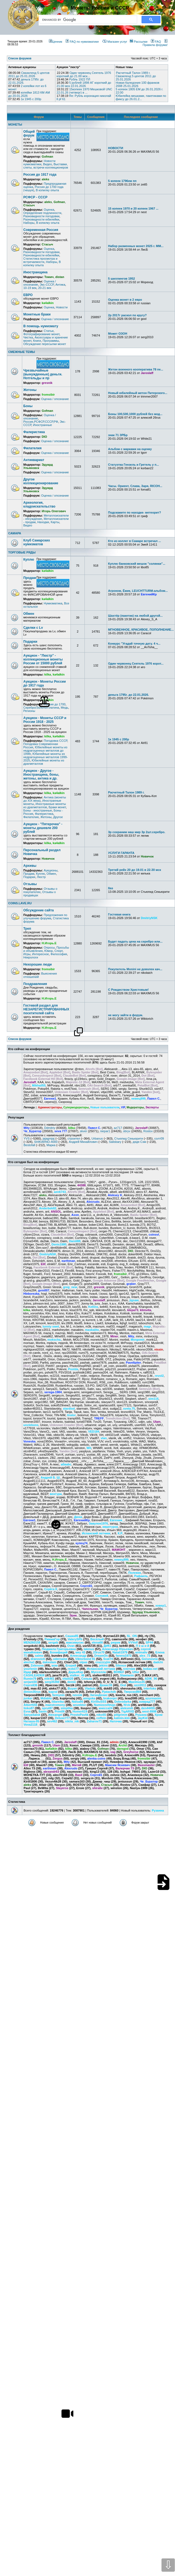 The image size is (175, 2576). What do you see at coordinates (56, 1525) in the screenshot?
I see `insert a winking emoji or emoticon` at bounding box center [56, 1525].